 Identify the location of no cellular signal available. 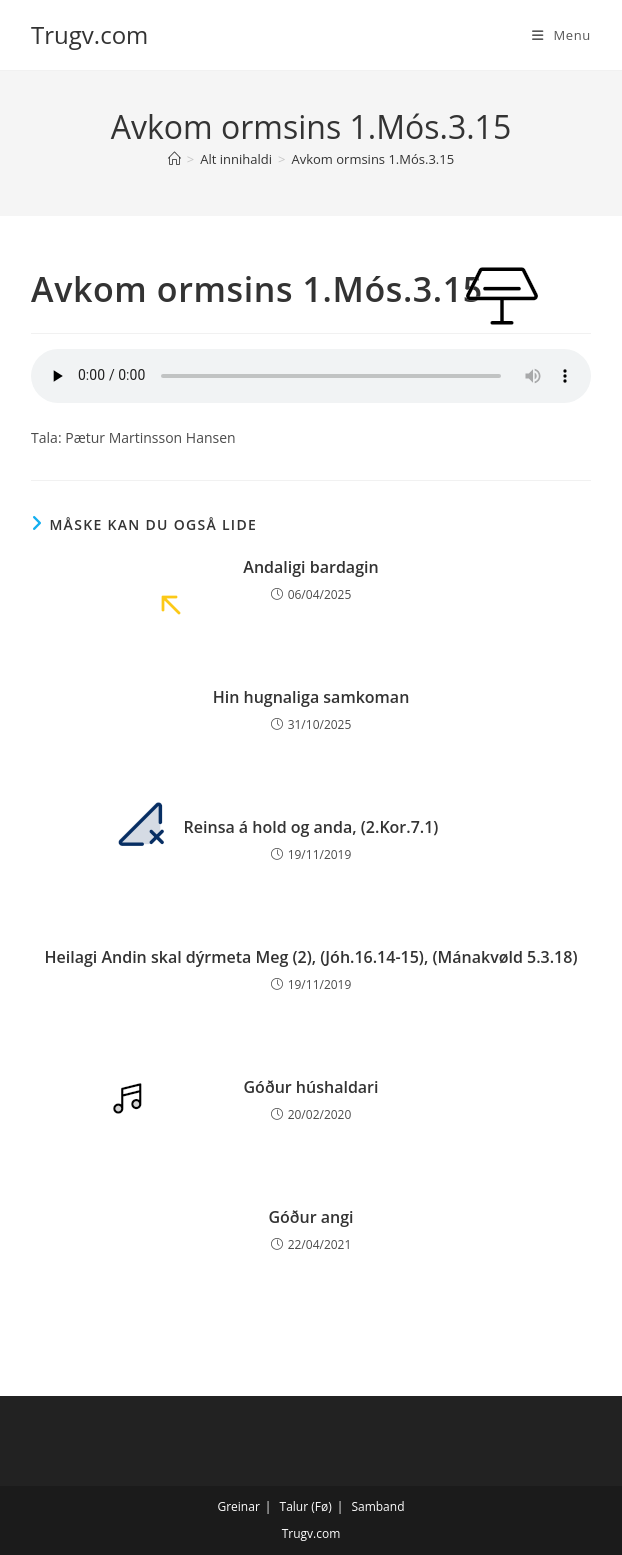
(144, 826).